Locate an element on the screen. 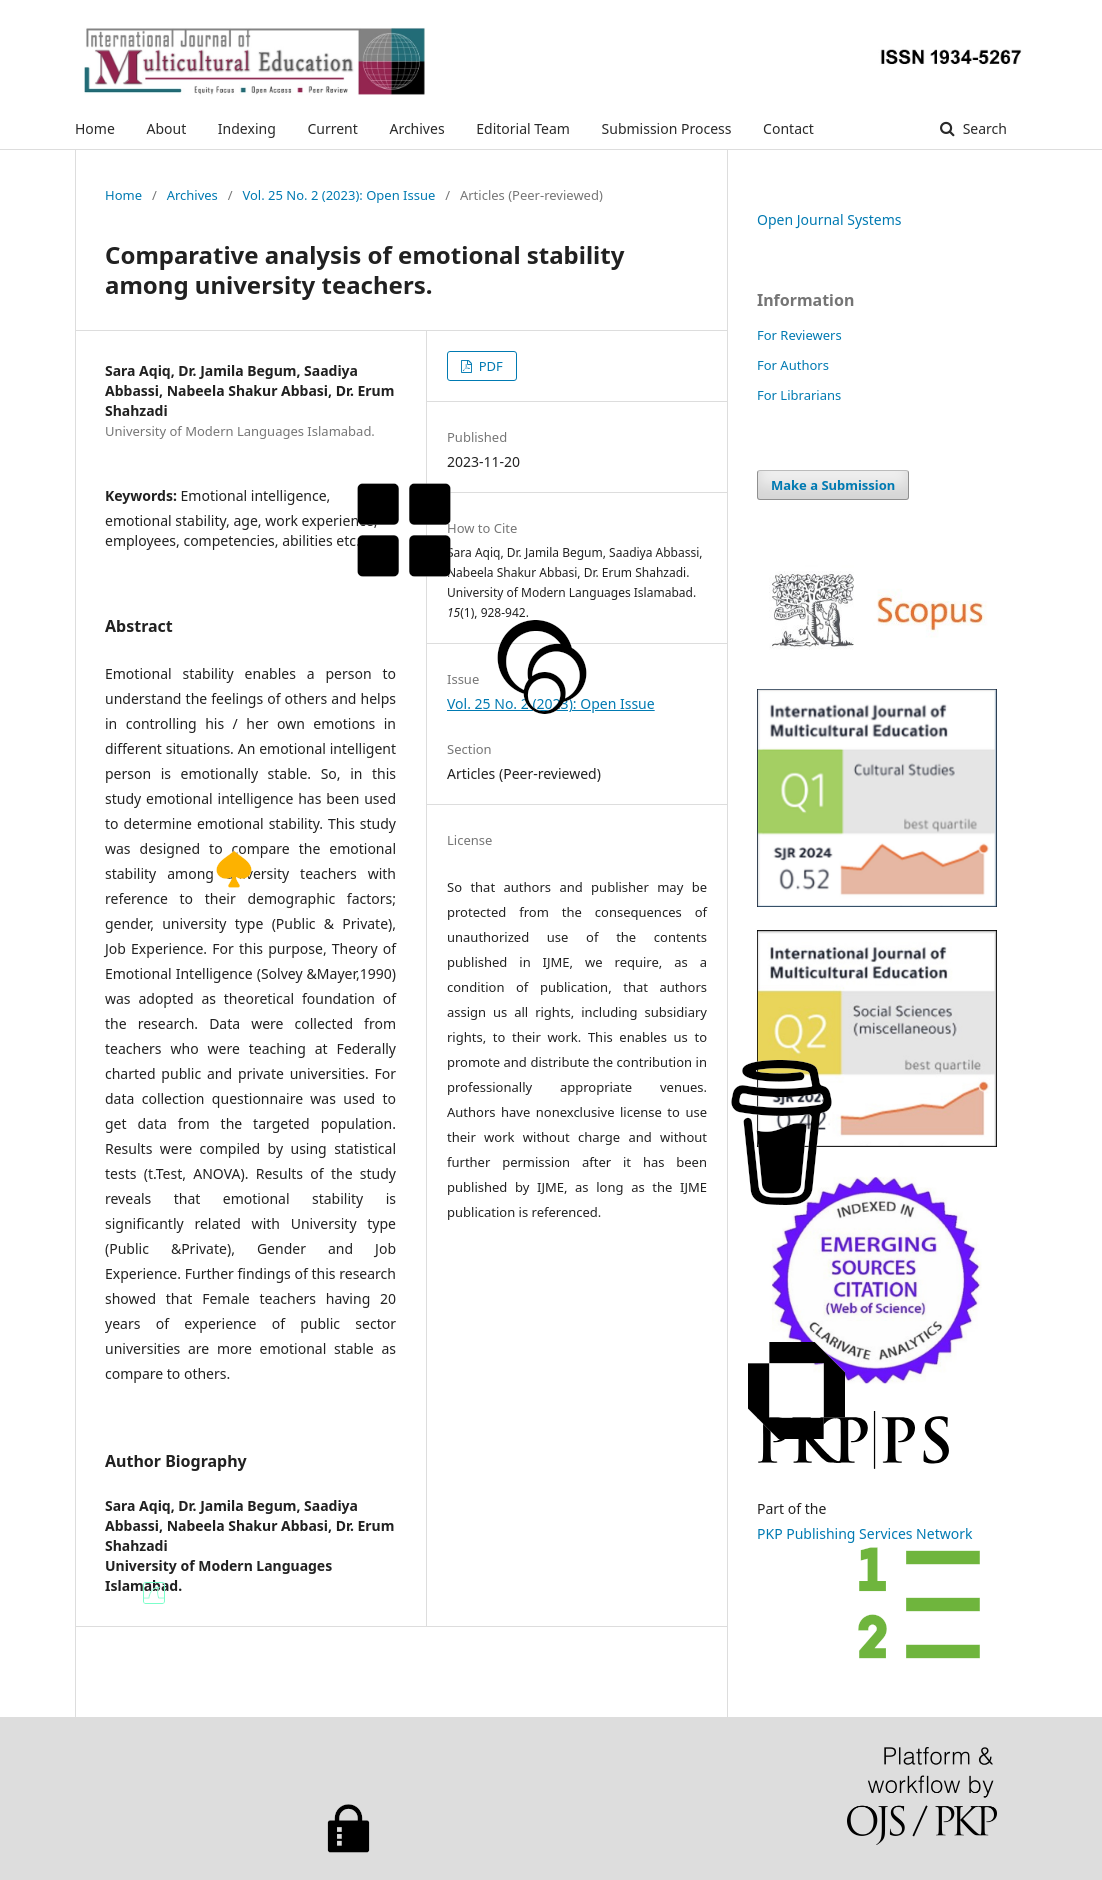 This screenshot has width=1102, height=1880. create a numbered list is located at coordinates (919, 1604).